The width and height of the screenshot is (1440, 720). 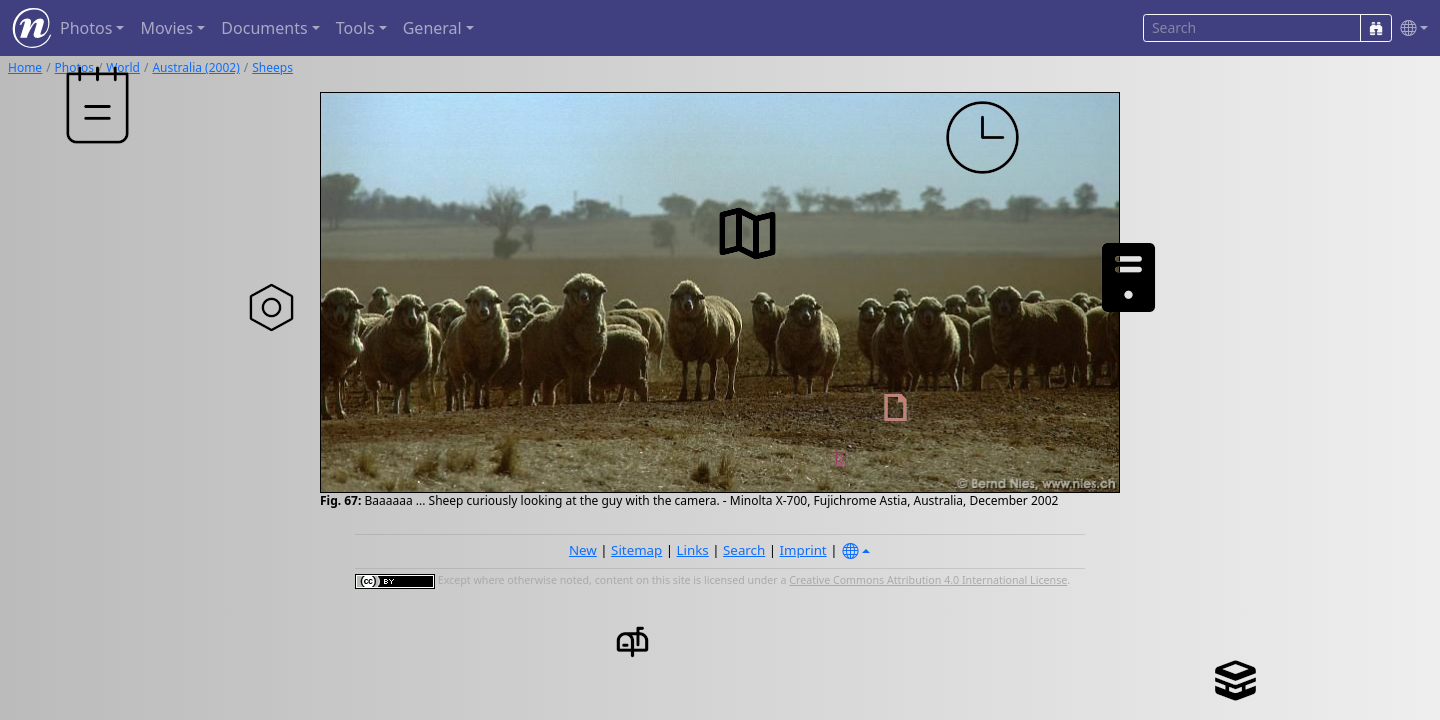 I want to click on view document or file, so click(x=895, y=407).